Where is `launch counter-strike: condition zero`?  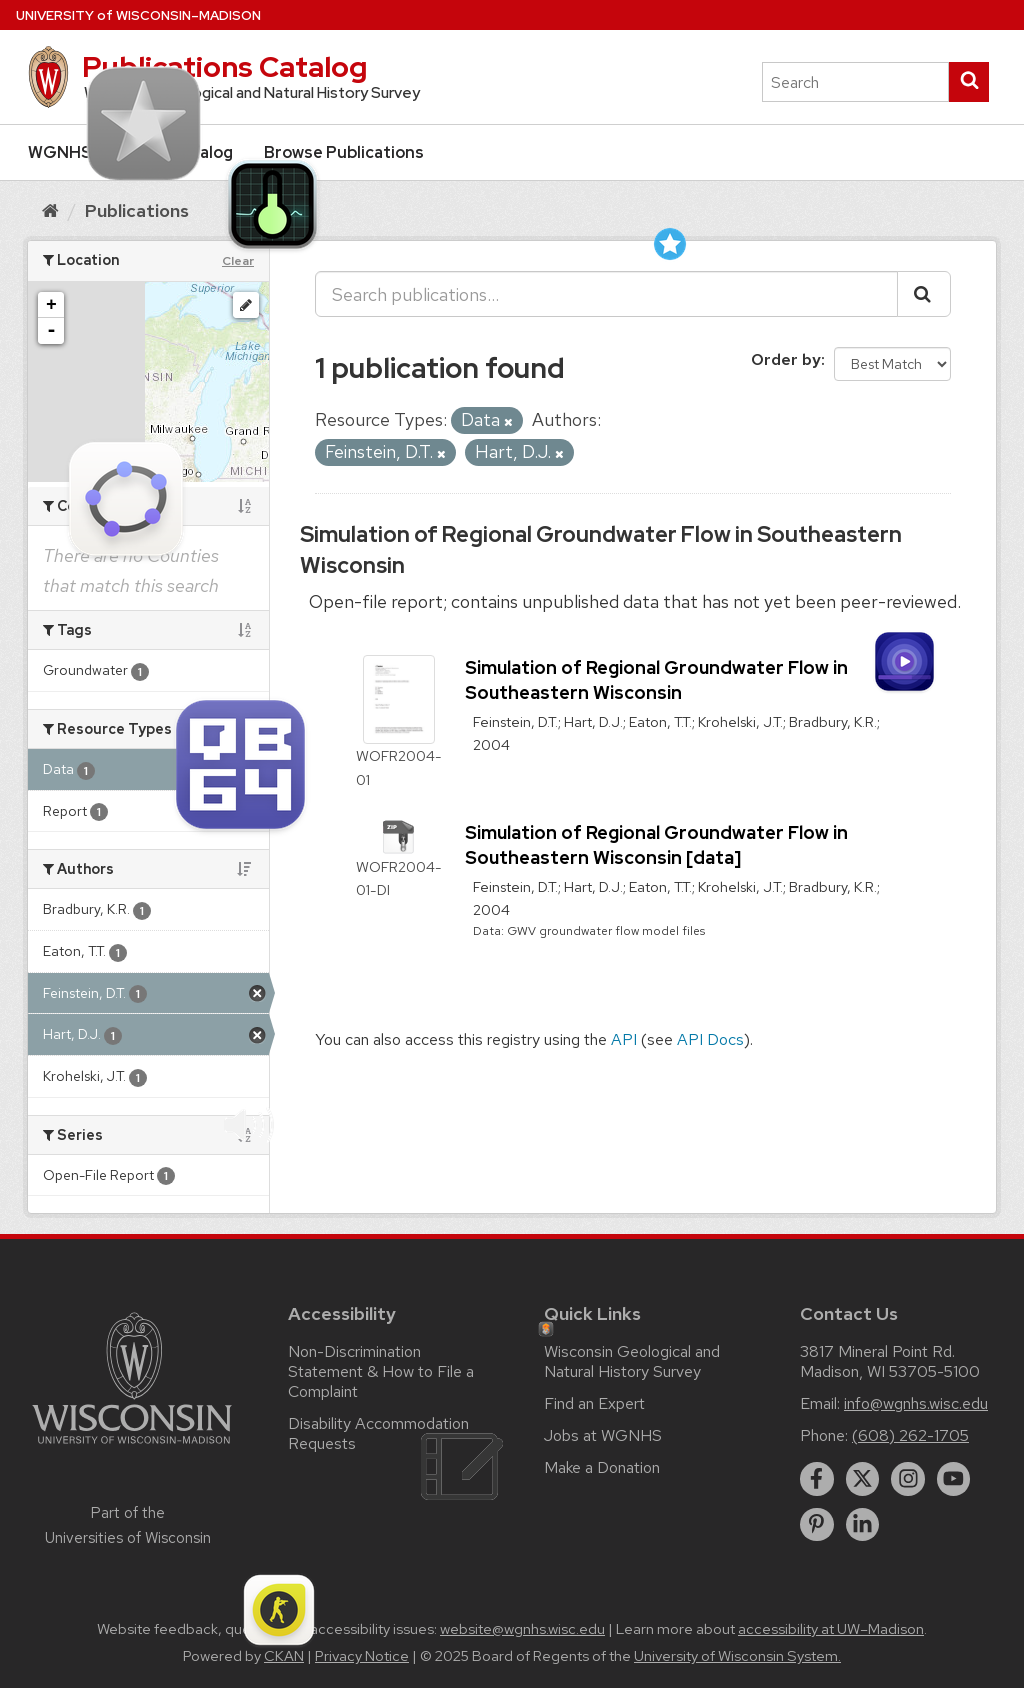 launch counter-strike: condition zero is located at coordinates (279, 1610).